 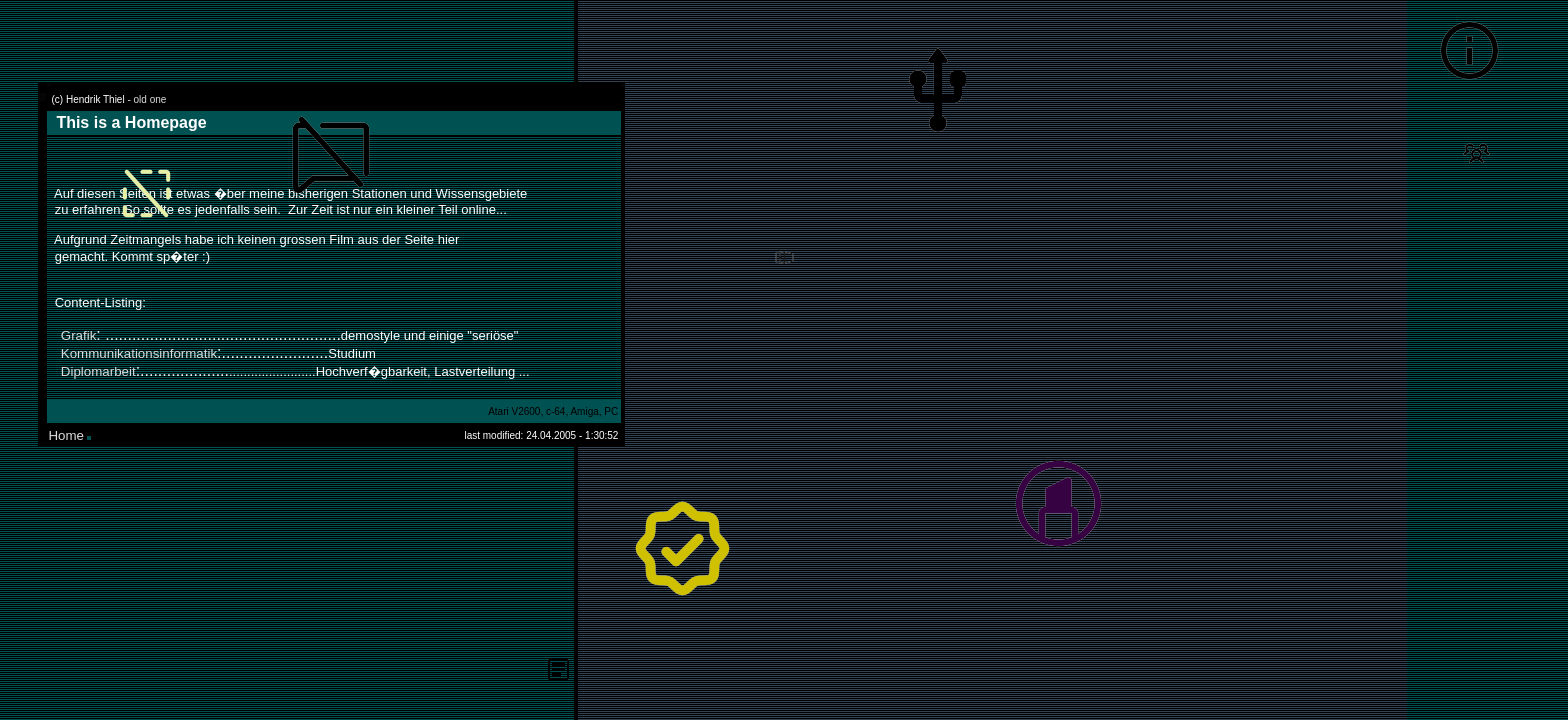 I want to click on mute or disable chat notifications, so click(x=331, y=152).